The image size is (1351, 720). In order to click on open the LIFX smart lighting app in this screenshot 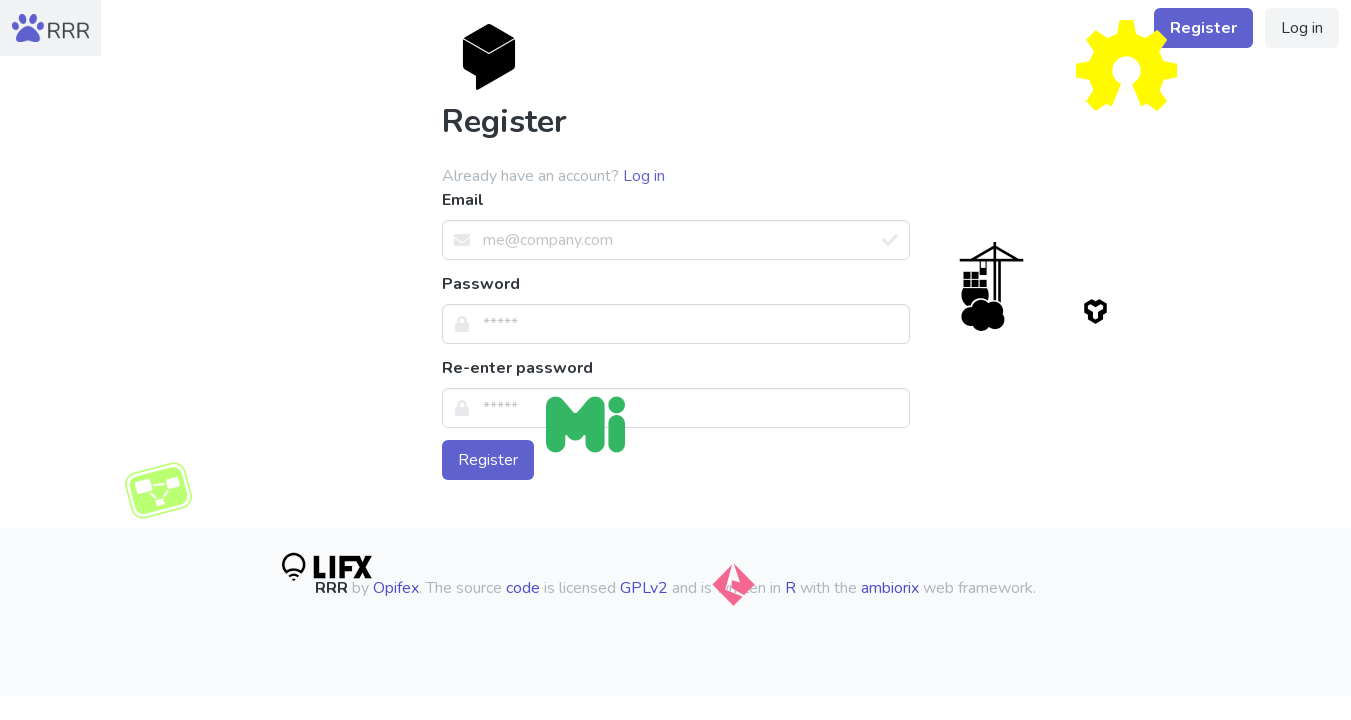, I will do `click(327, 567)`.